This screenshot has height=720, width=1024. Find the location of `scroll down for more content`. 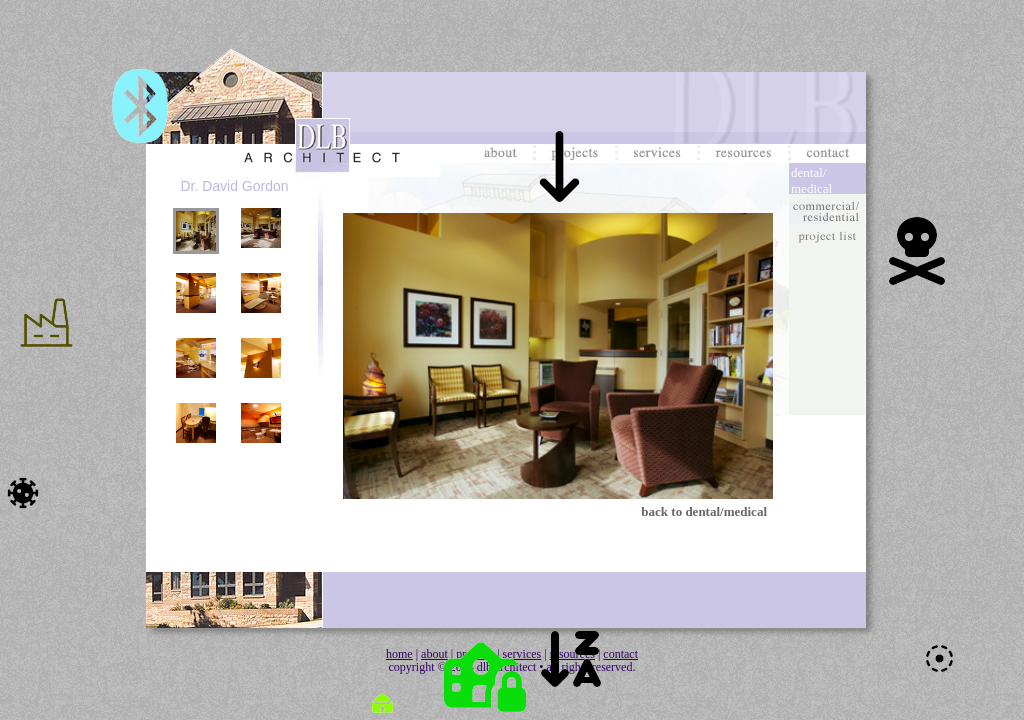

scroll down for more content is located at coordinates (559, 166).